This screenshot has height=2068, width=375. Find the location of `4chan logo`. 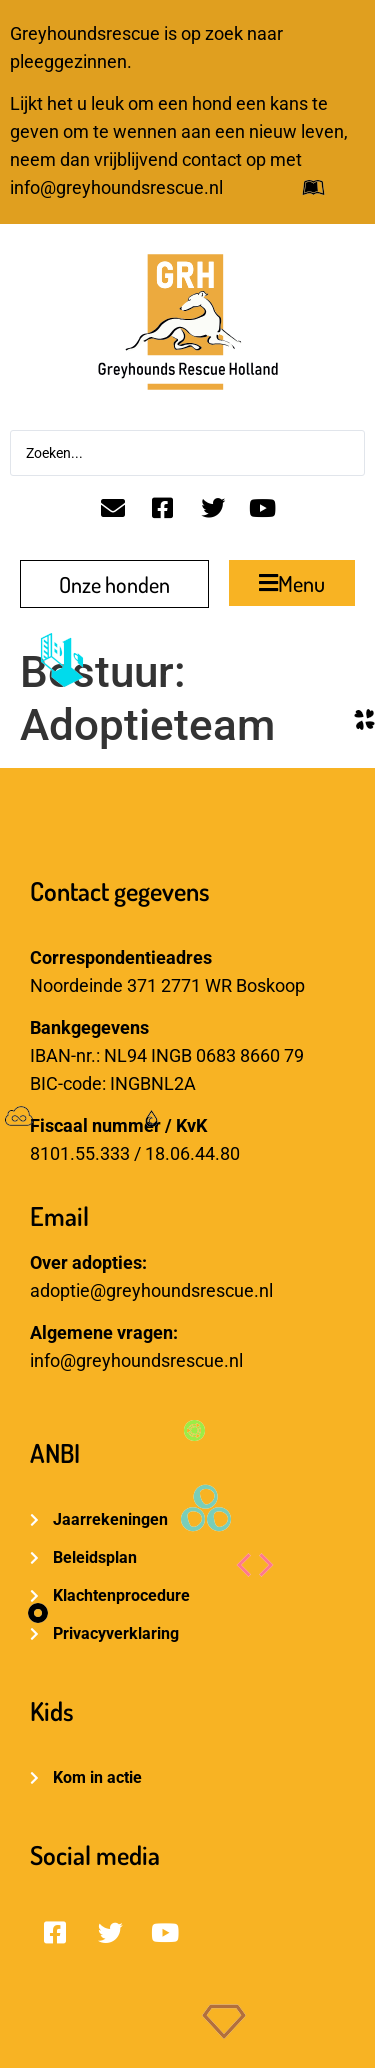

4chan logo is located at coordinates (364, 719).